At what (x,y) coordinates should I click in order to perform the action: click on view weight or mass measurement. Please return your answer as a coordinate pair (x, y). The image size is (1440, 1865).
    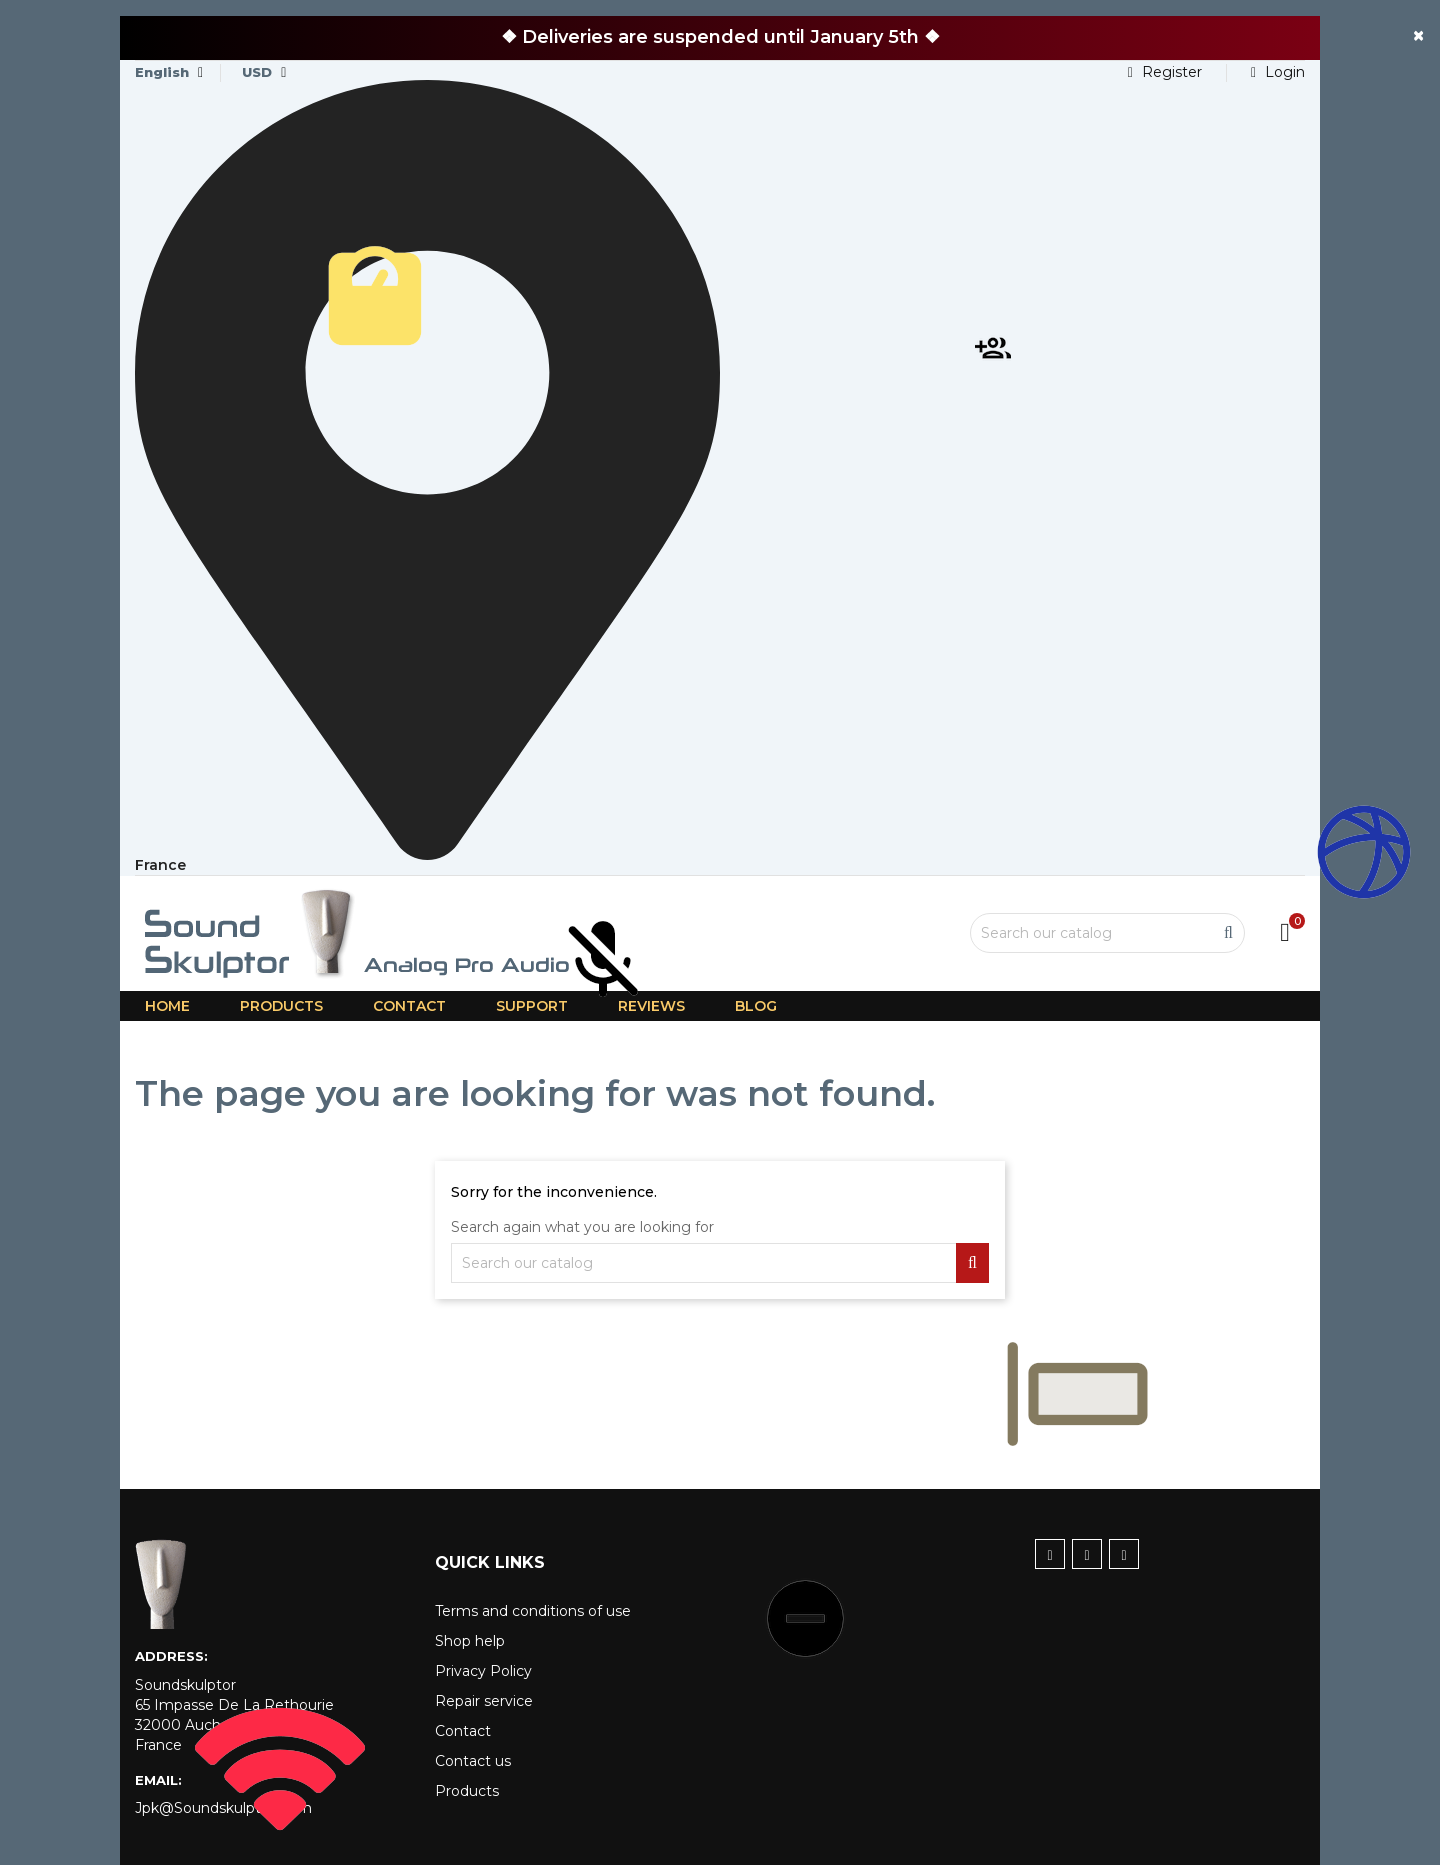
    Looking at the image, I should click on (375, 299).